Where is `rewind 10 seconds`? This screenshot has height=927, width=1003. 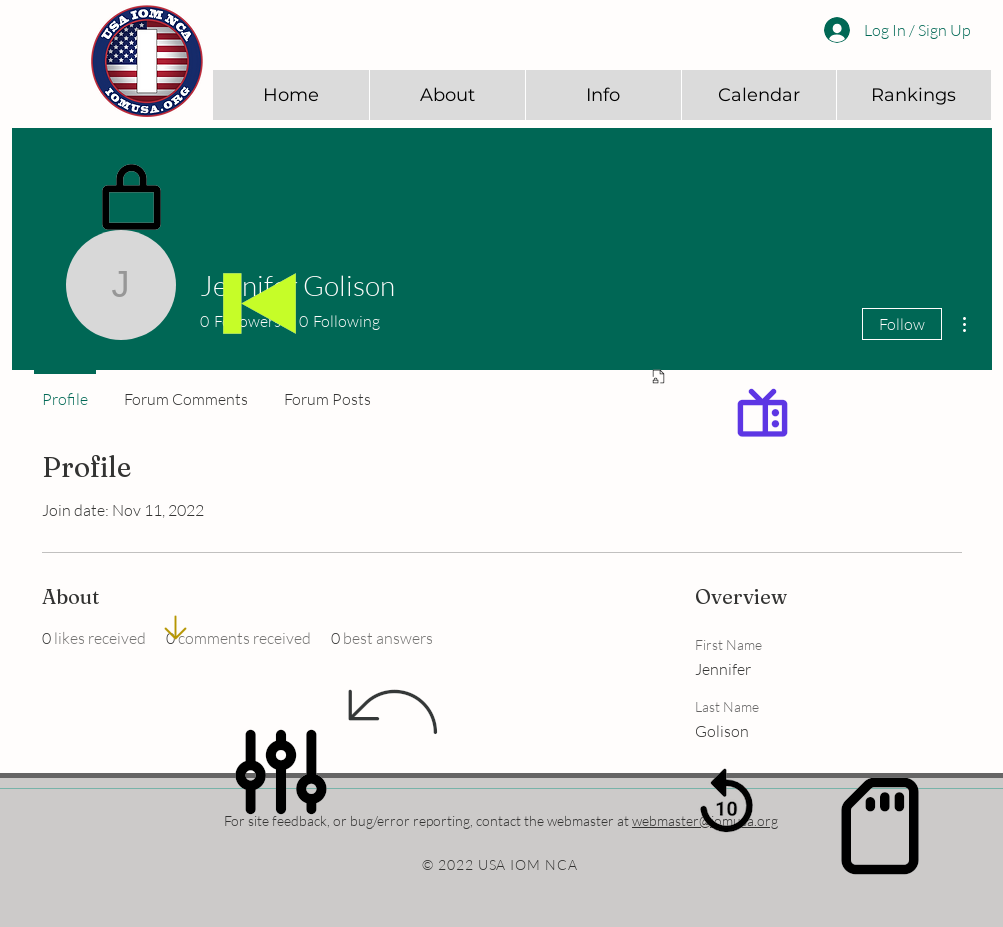
rewind 10 seconds is located at coordinates (726, 802).